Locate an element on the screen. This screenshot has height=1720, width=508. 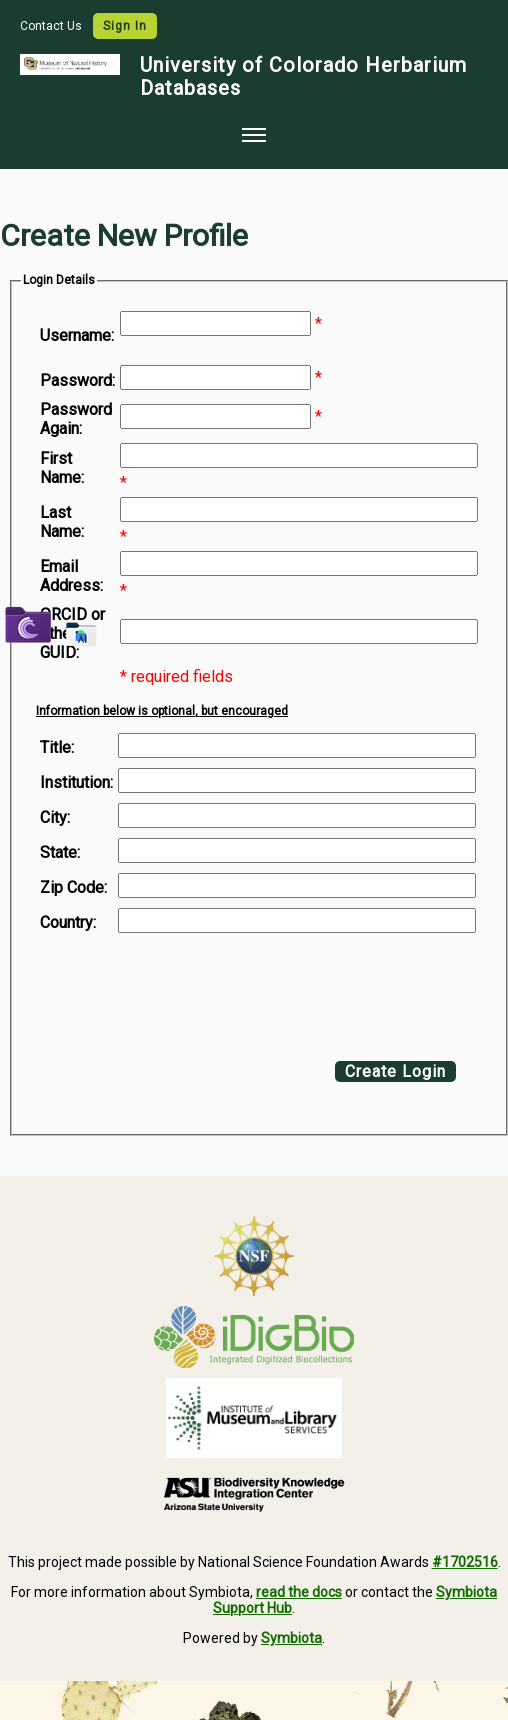
open android studio projects folder is located at coordinates (81, 635).